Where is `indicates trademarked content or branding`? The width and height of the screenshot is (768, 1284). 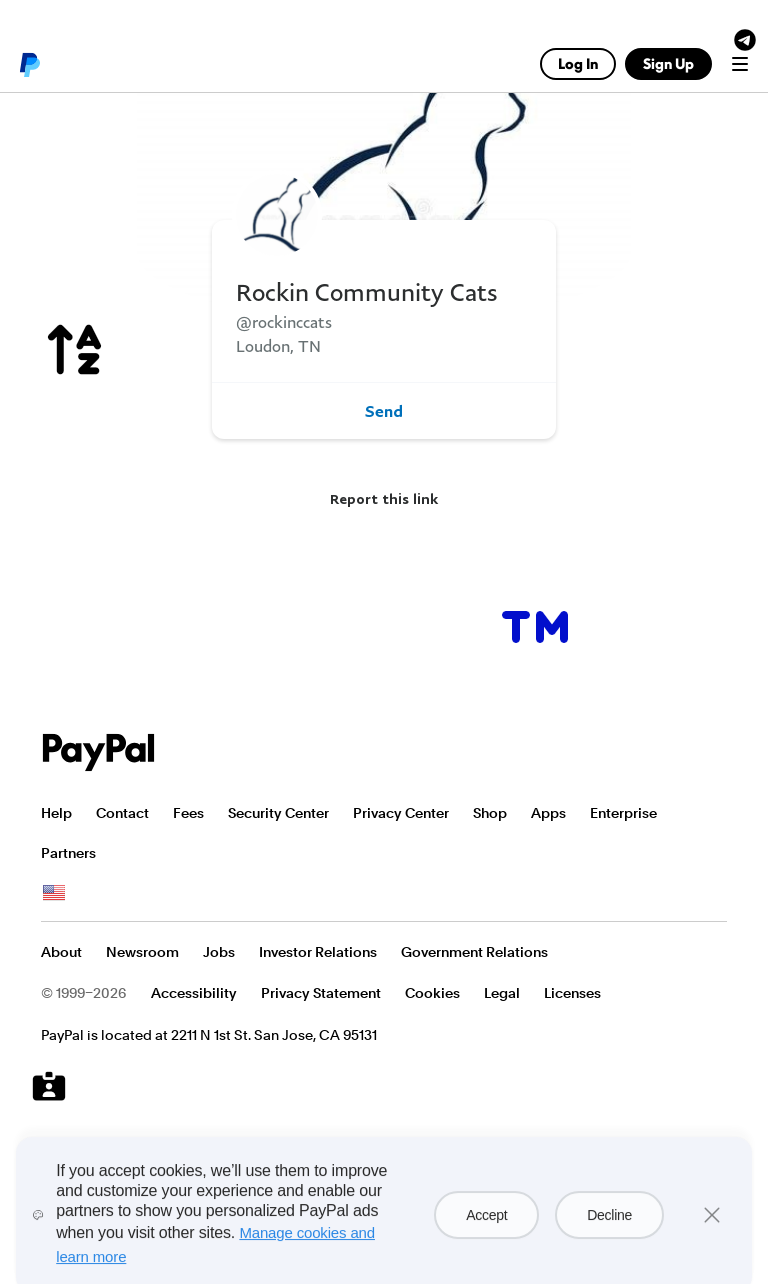
indicates trademarked content or branding is located at coordinates (536, 627).